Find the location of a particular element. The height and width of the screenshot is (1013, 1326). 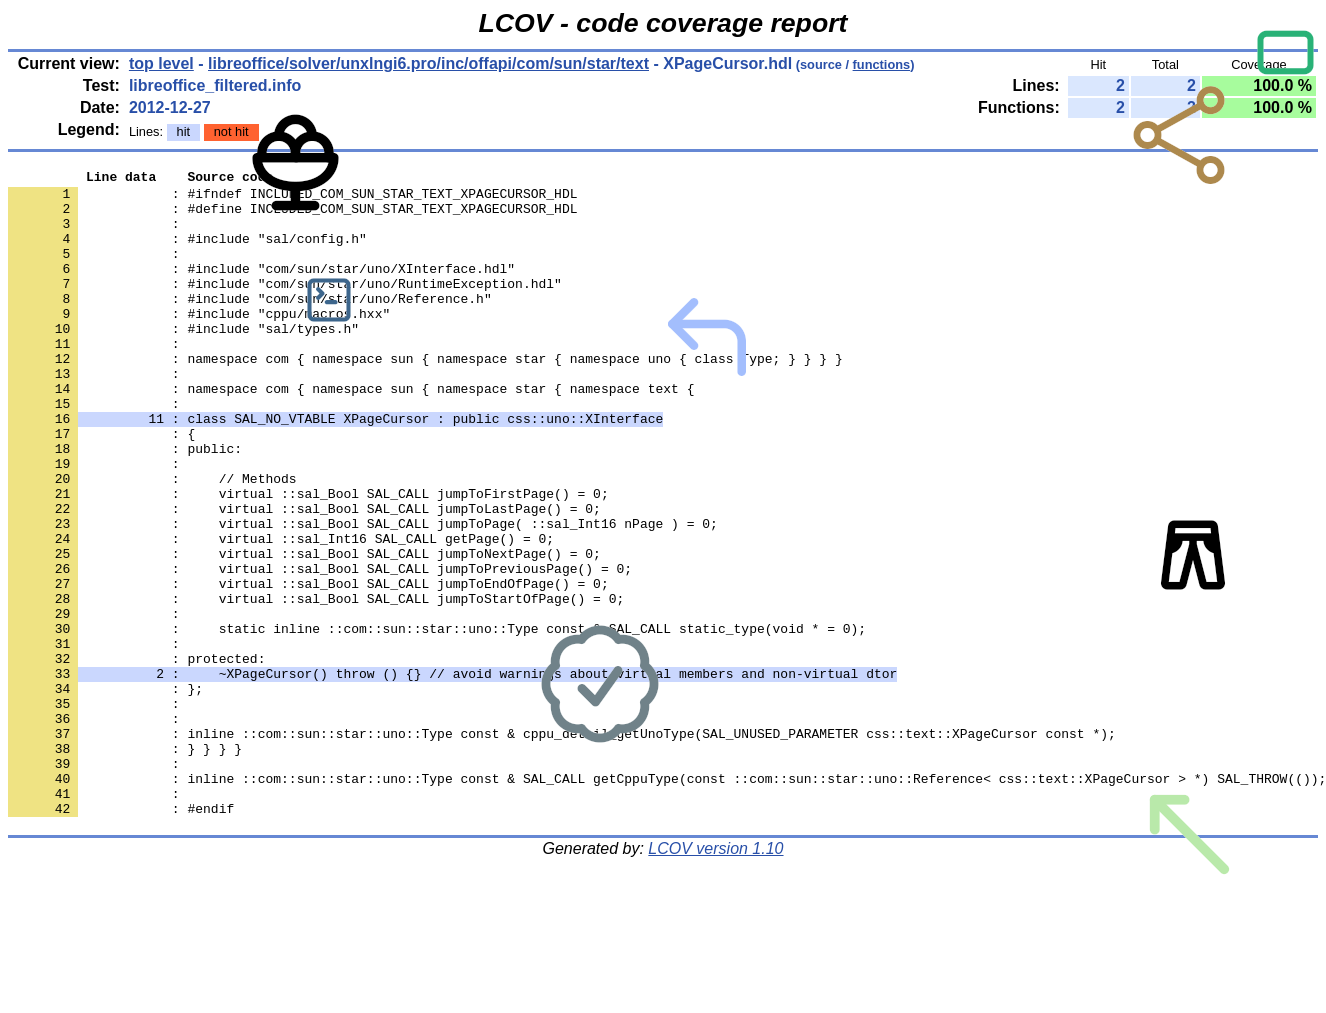

browse pants or bottoms category is located at coordinates (1193, 555).